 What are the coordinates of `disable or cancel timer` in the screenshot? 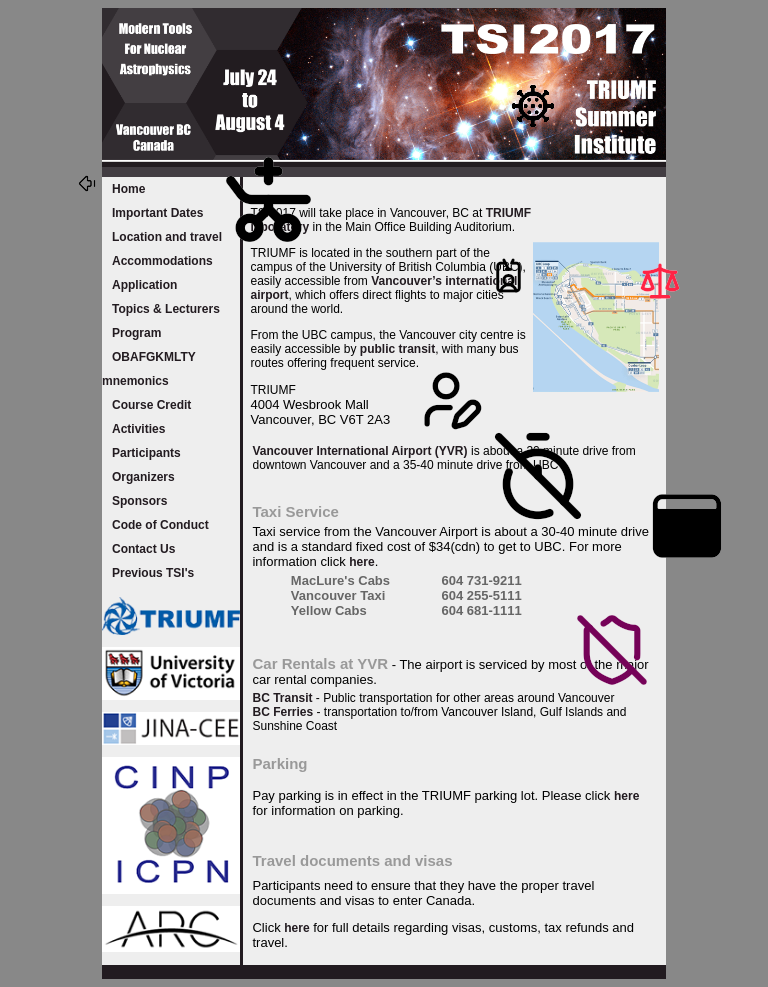 It's located at (538, 476).